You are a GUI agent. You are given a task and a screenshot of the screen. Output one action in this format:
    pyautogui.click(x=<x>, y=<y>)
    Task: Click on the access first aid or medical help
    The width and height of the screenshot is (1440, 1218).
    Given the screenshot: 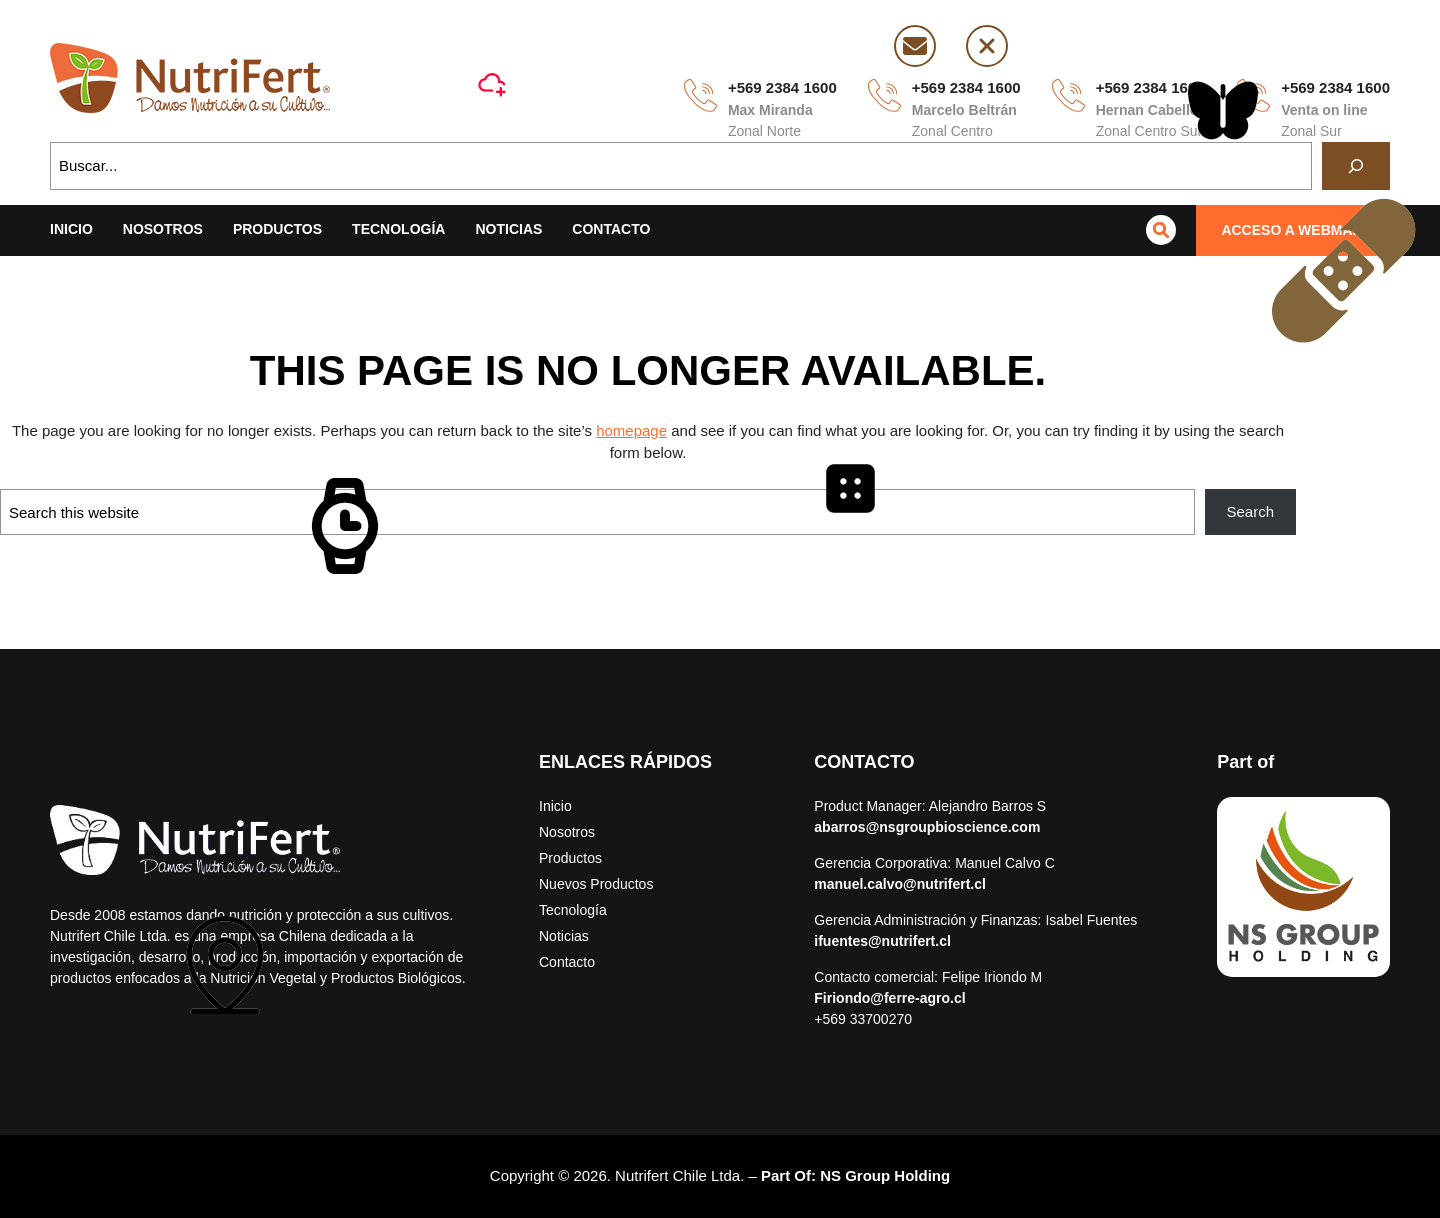 What is the action you would take?
    pyautogui.click(x=1343, y=271)
    